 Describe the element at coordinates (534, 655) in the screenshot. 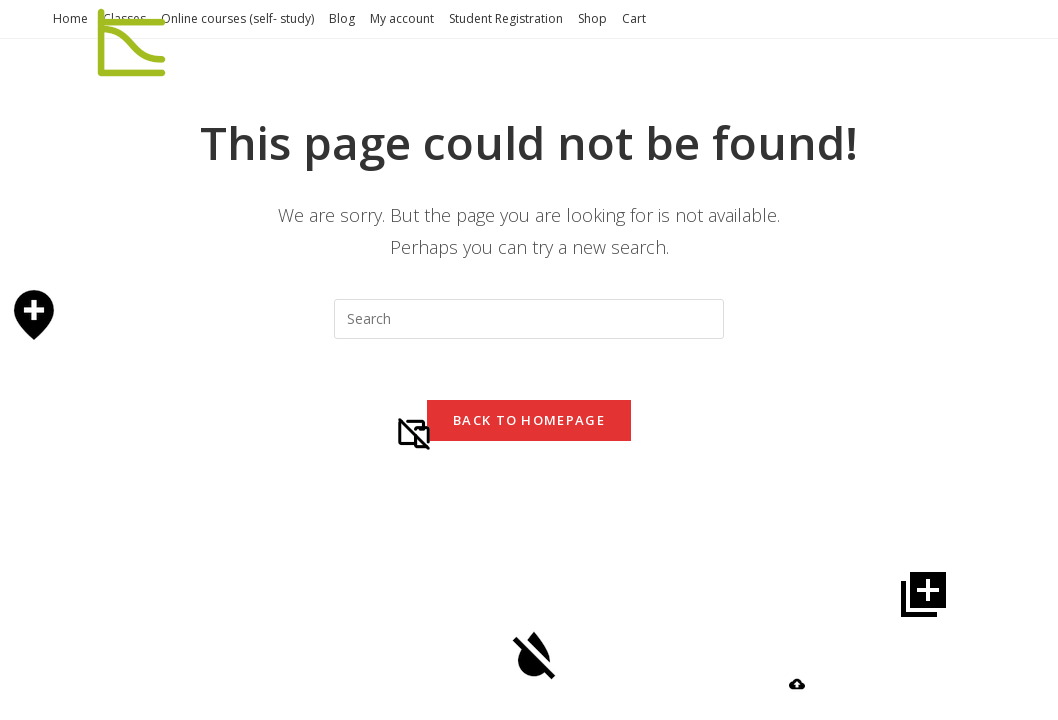

I see `reset or clear color formatting` at that location.